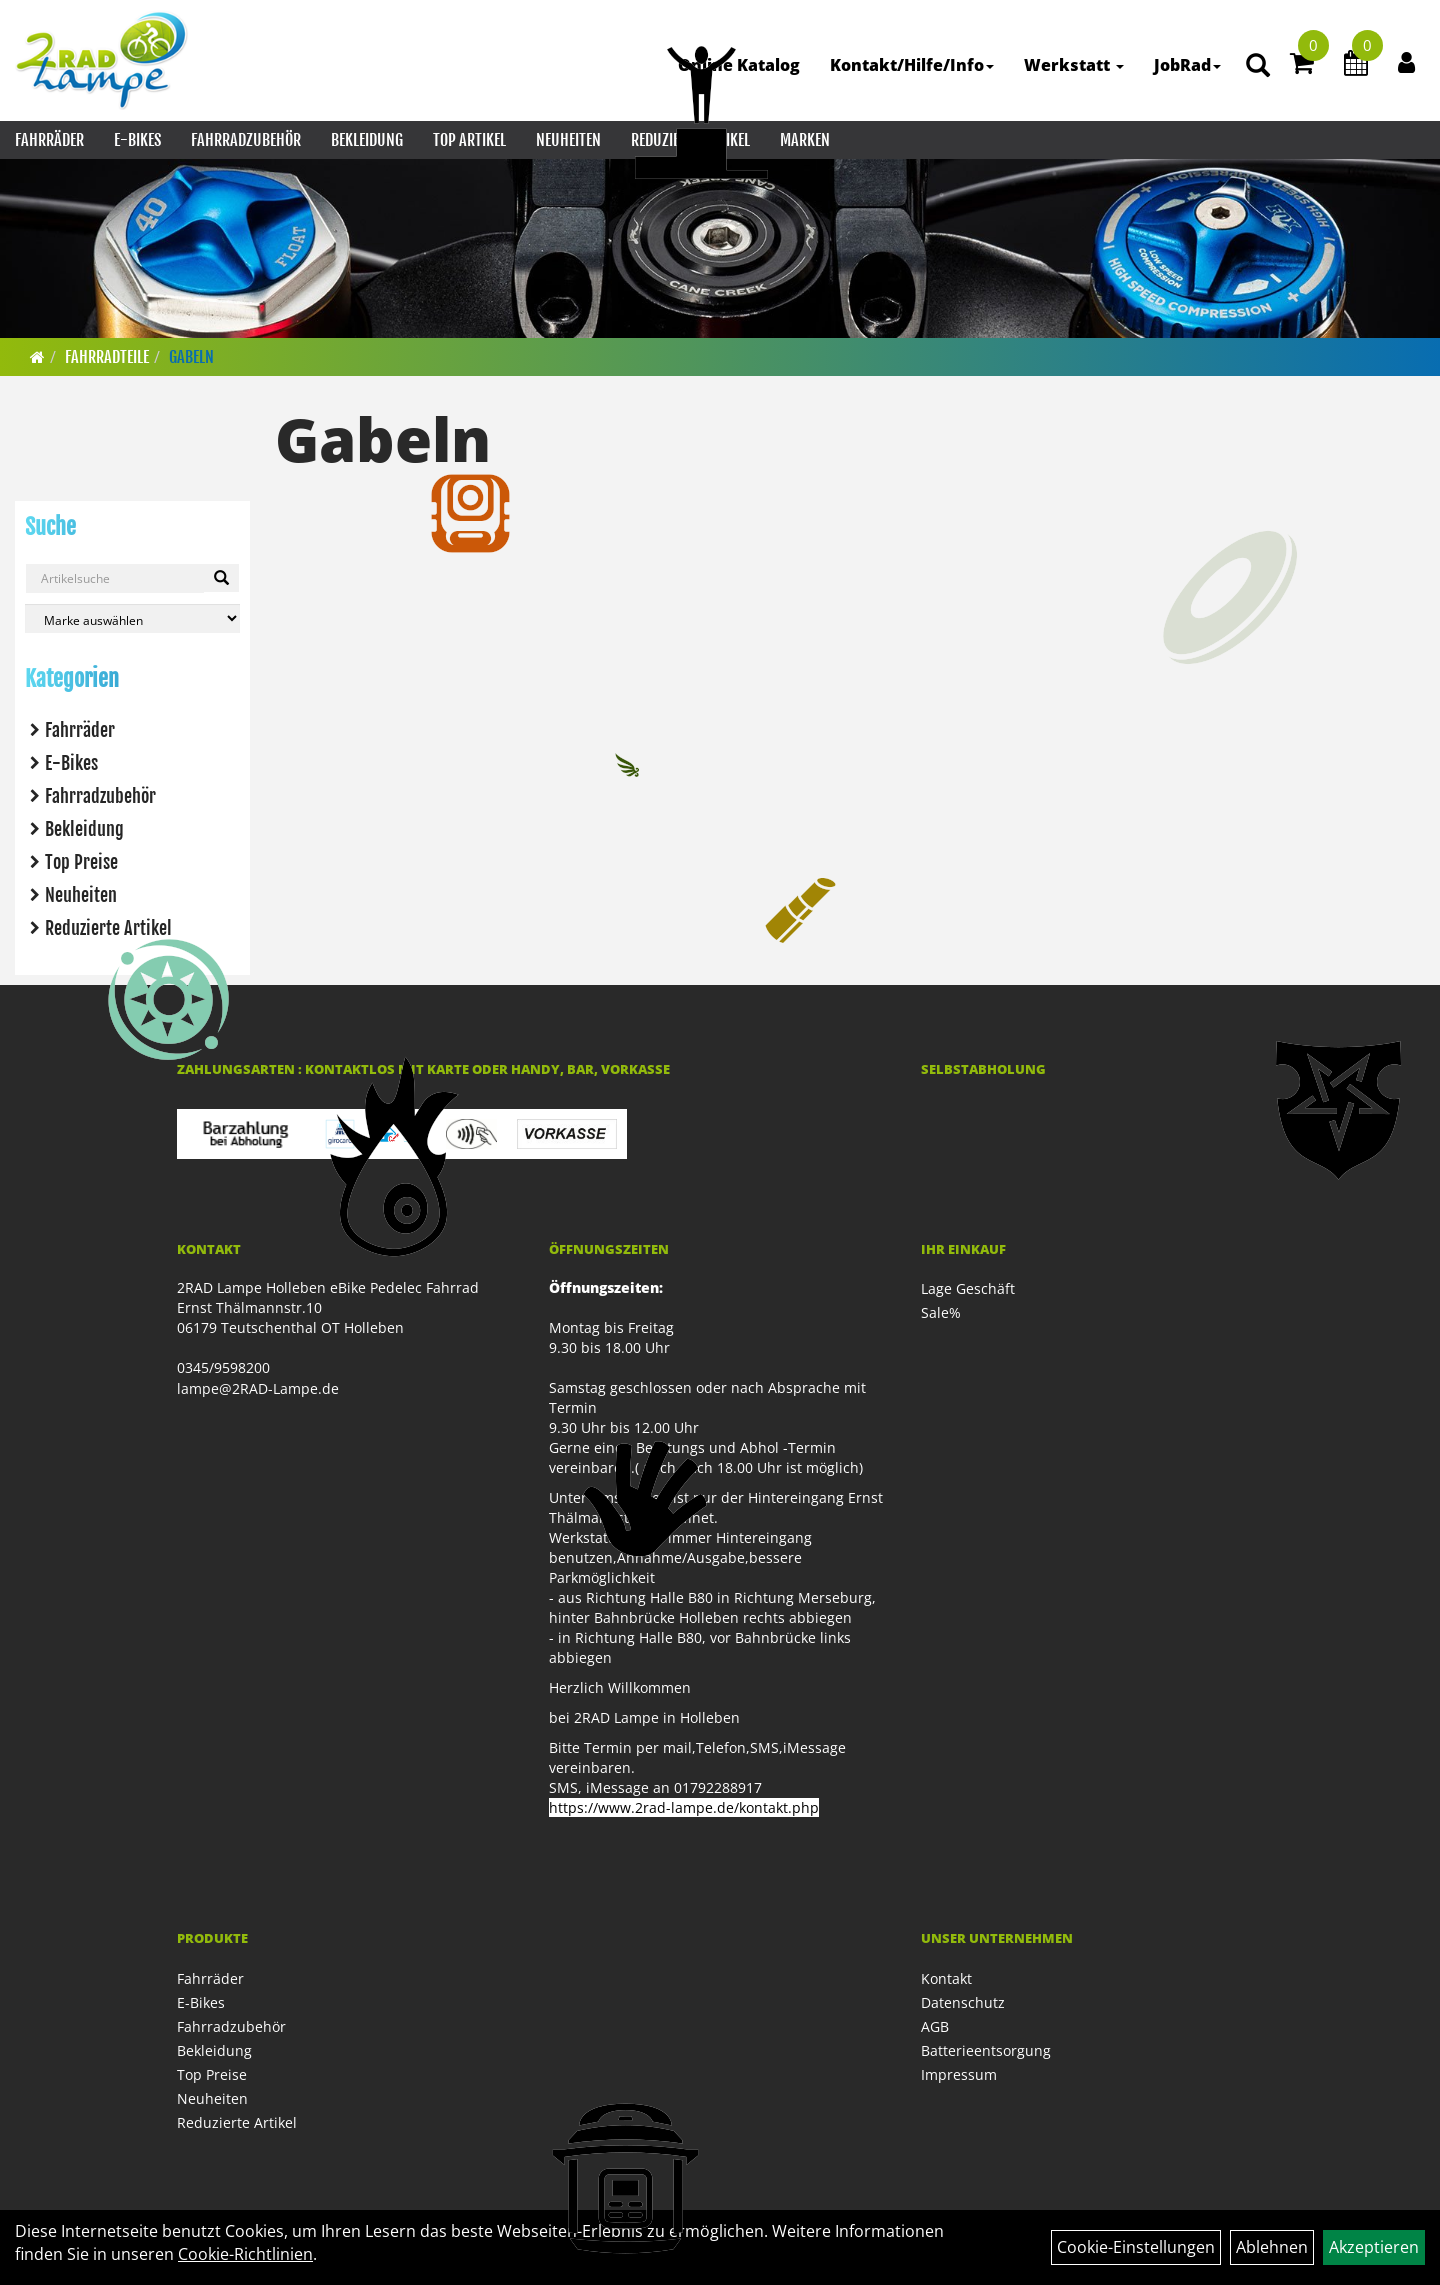 This screenshot has width=1440, height=2285. Describe the element at coordinates (800, 910) in the screenshot. I see `access makeup or beauty tools` at that location.